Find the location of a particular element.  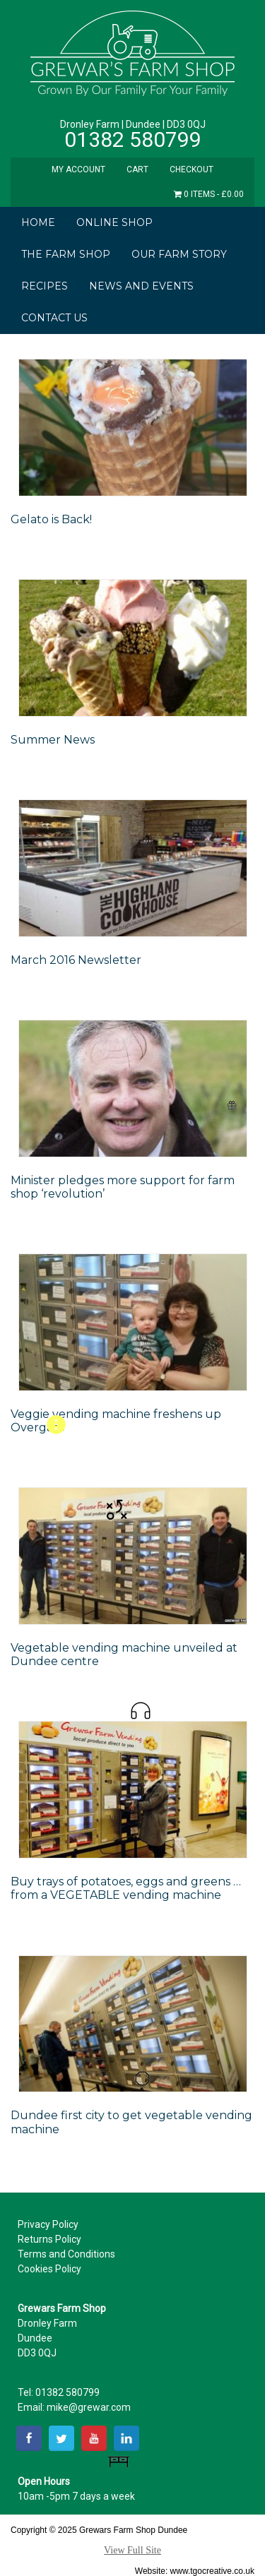

generic shape or placeholder icon is located at coordinates (142, 2078).